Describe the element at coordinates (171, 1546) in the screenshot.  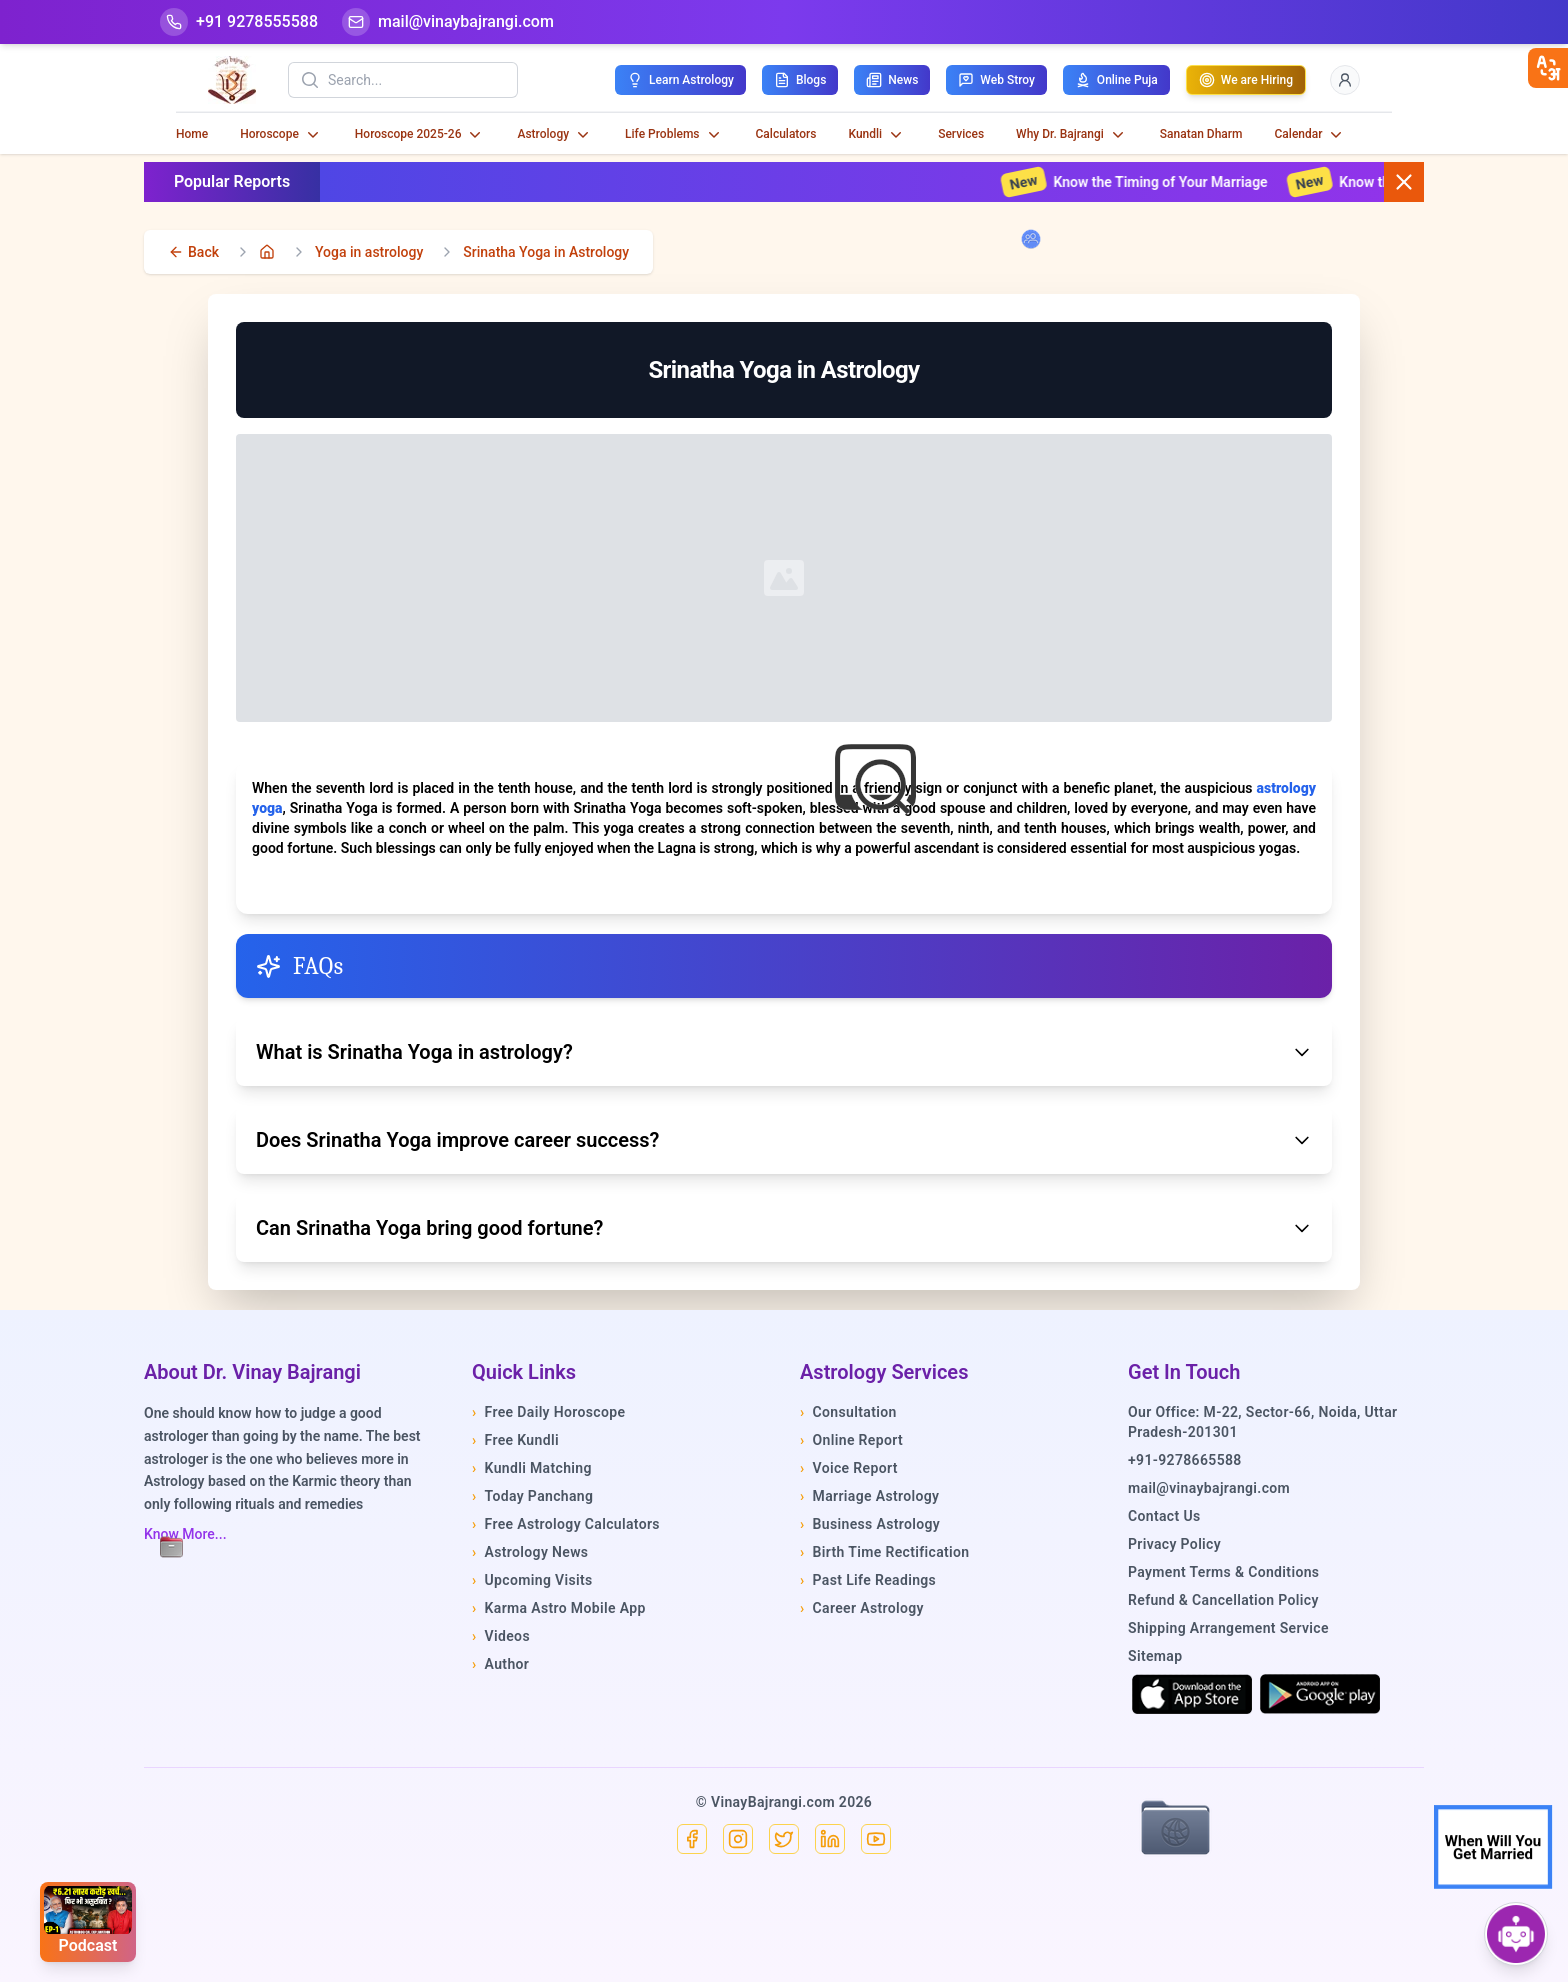
I see `open the file manager application` at that location.